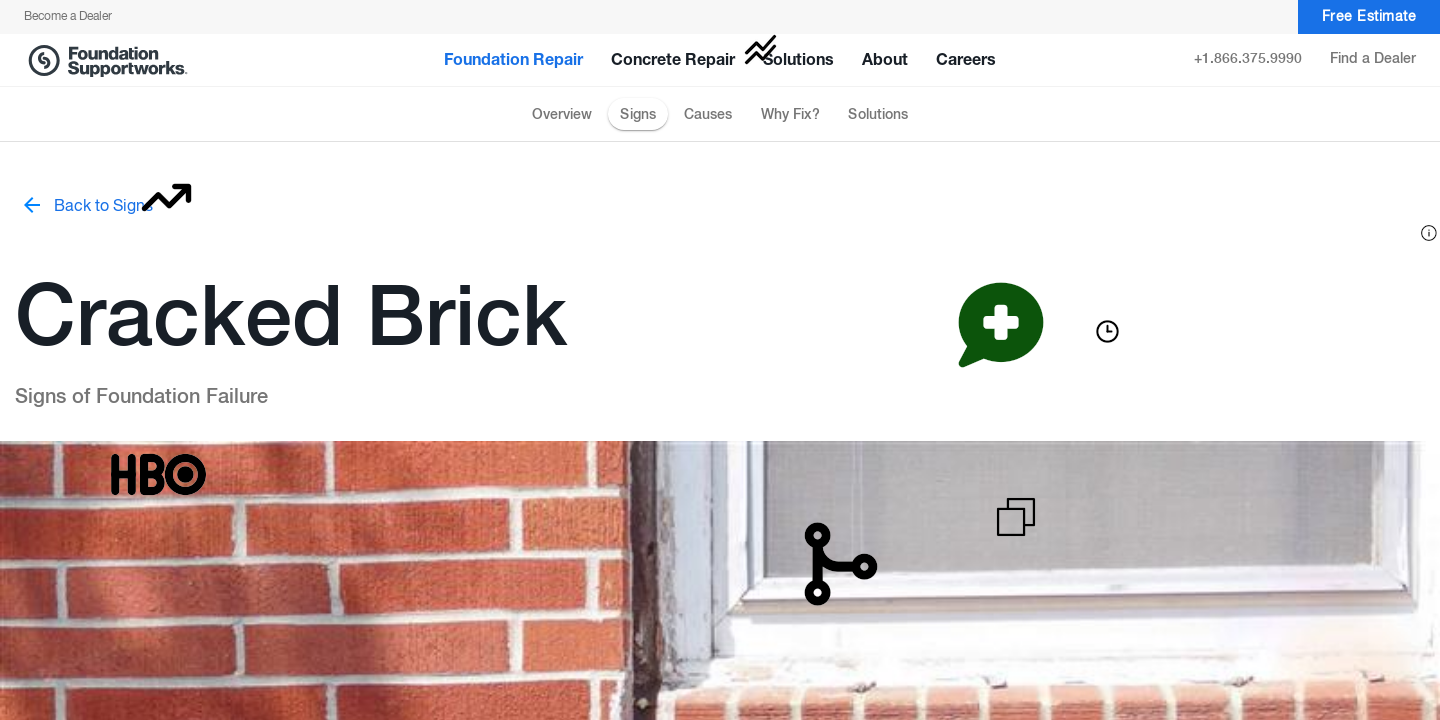  Describe the element at coordinates (1429, 233) in the screenshot. I see `view more information or details` at that location.